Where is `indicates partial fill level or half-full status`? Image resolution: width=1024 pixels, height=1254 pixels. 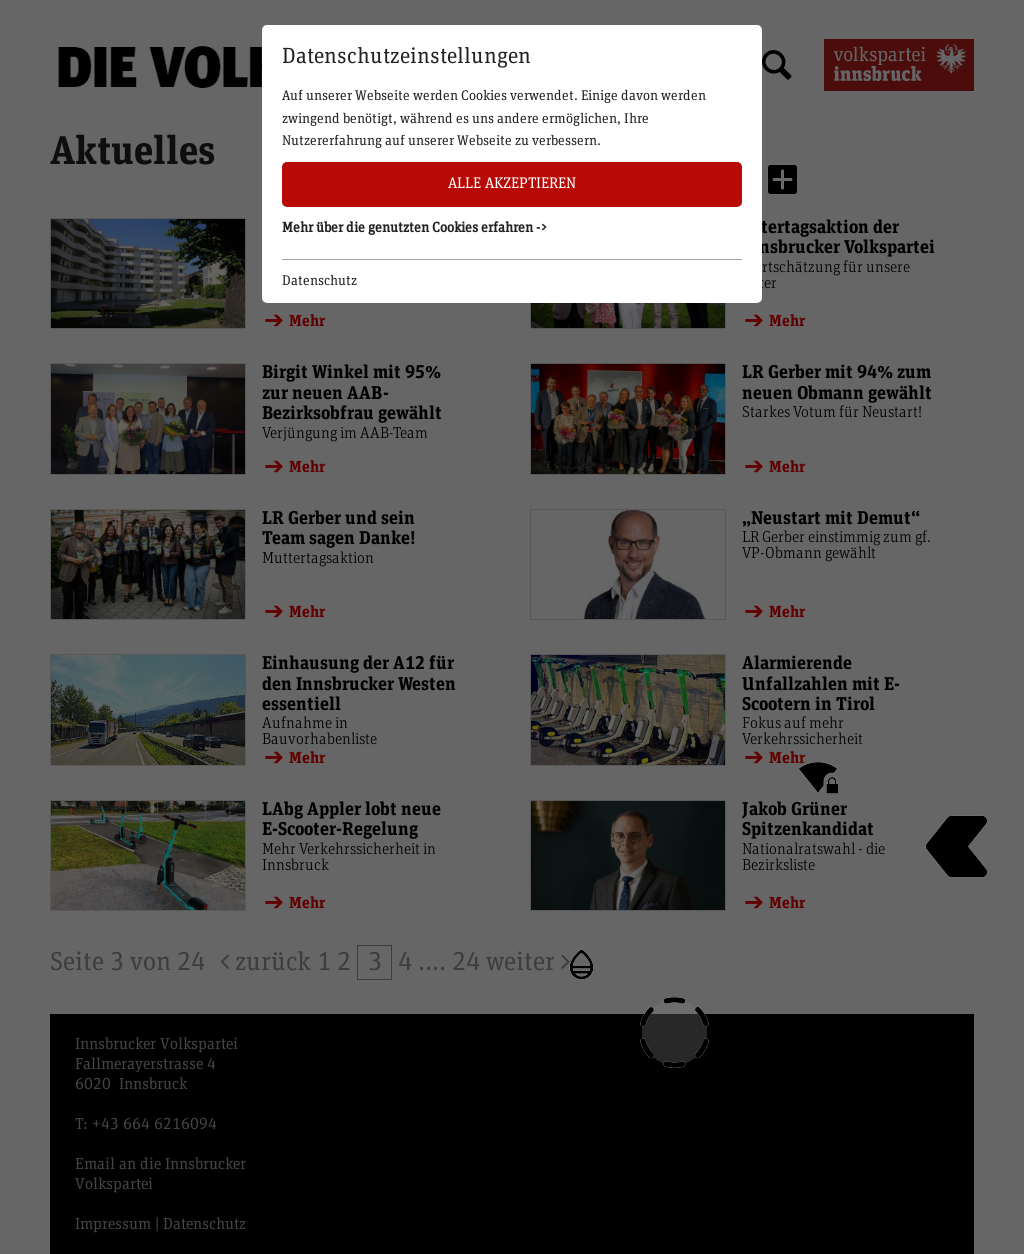
indicates partial fill level or half-full status is located at coordinates (581, 965).